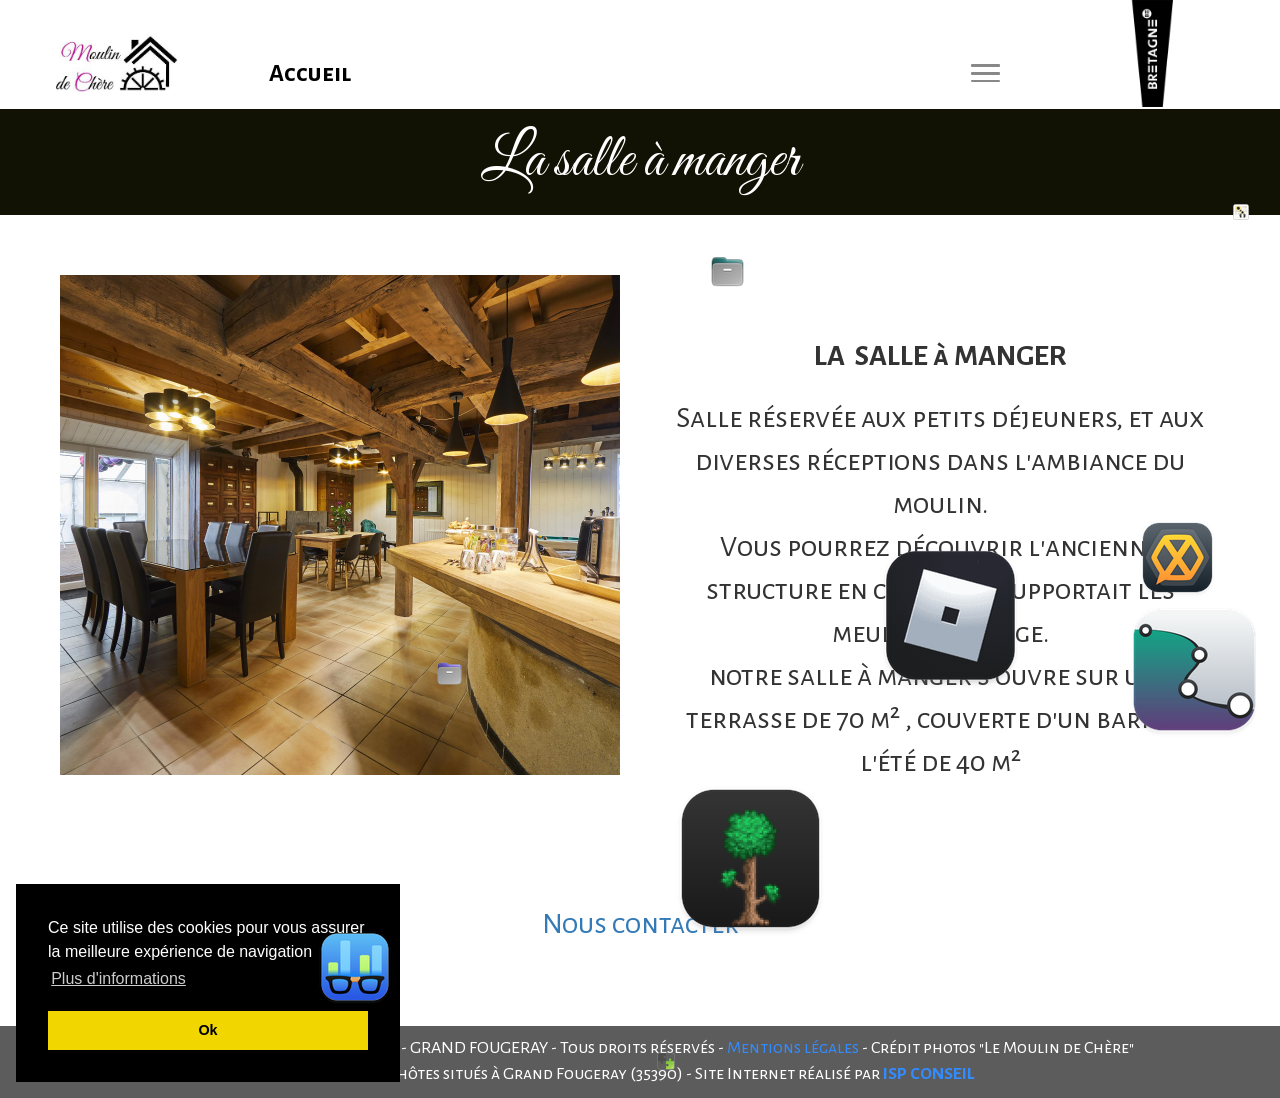 This screenshot has height=1098, width=1280. What do you see at coordinates (750, 858) in the screenshot?
I see `launch Terraria game` at bounding box center [750, 858].